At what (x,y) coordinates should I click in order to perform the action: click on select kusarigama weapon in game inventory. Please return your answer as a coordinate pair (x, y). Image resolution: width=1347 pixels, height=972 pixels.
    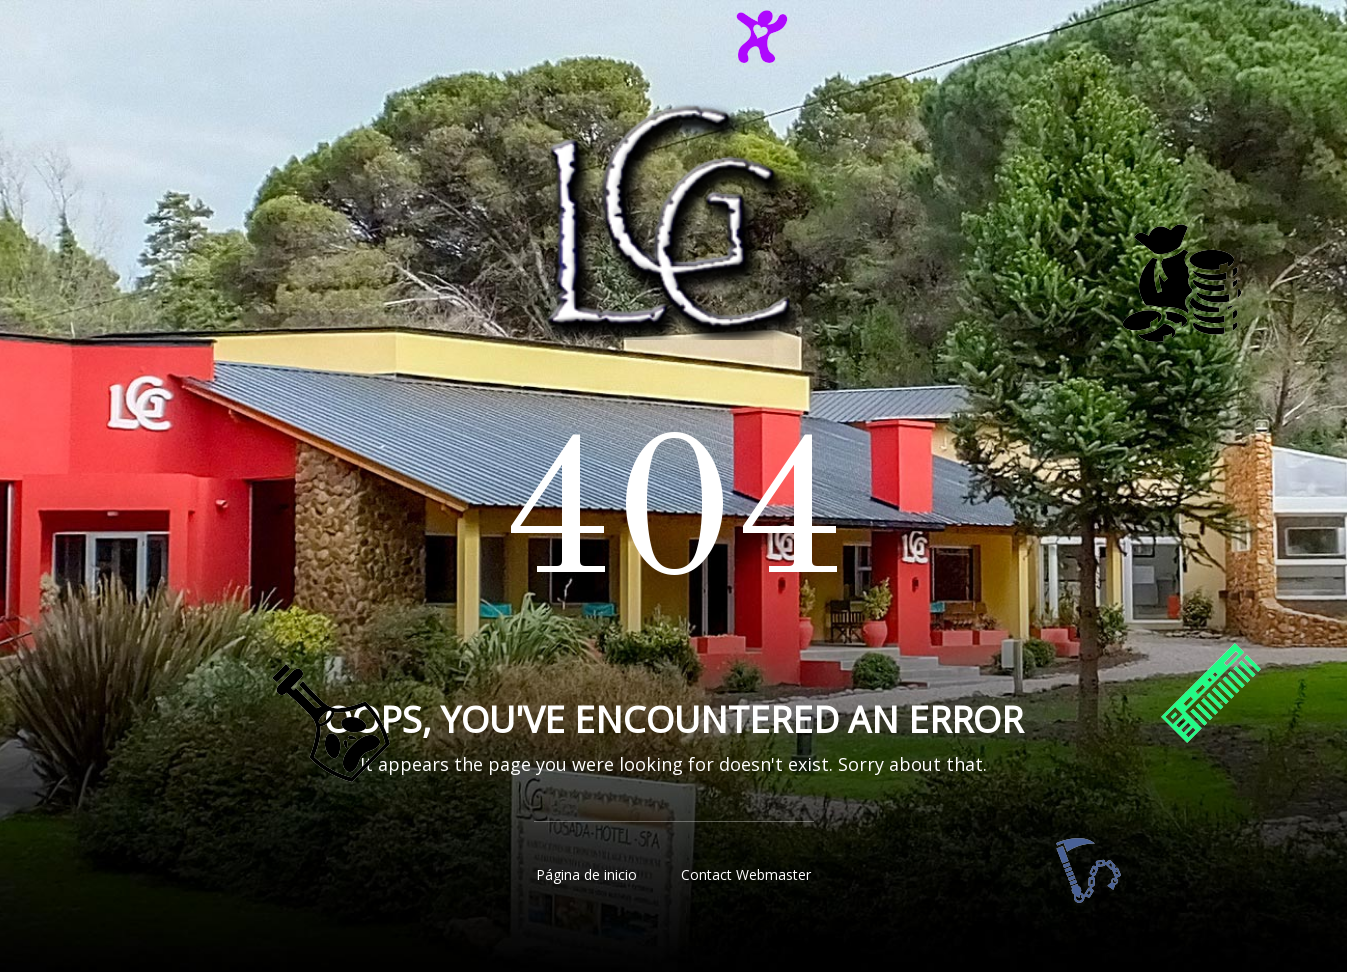
    Looking at the image, I should click on (1088, 870).